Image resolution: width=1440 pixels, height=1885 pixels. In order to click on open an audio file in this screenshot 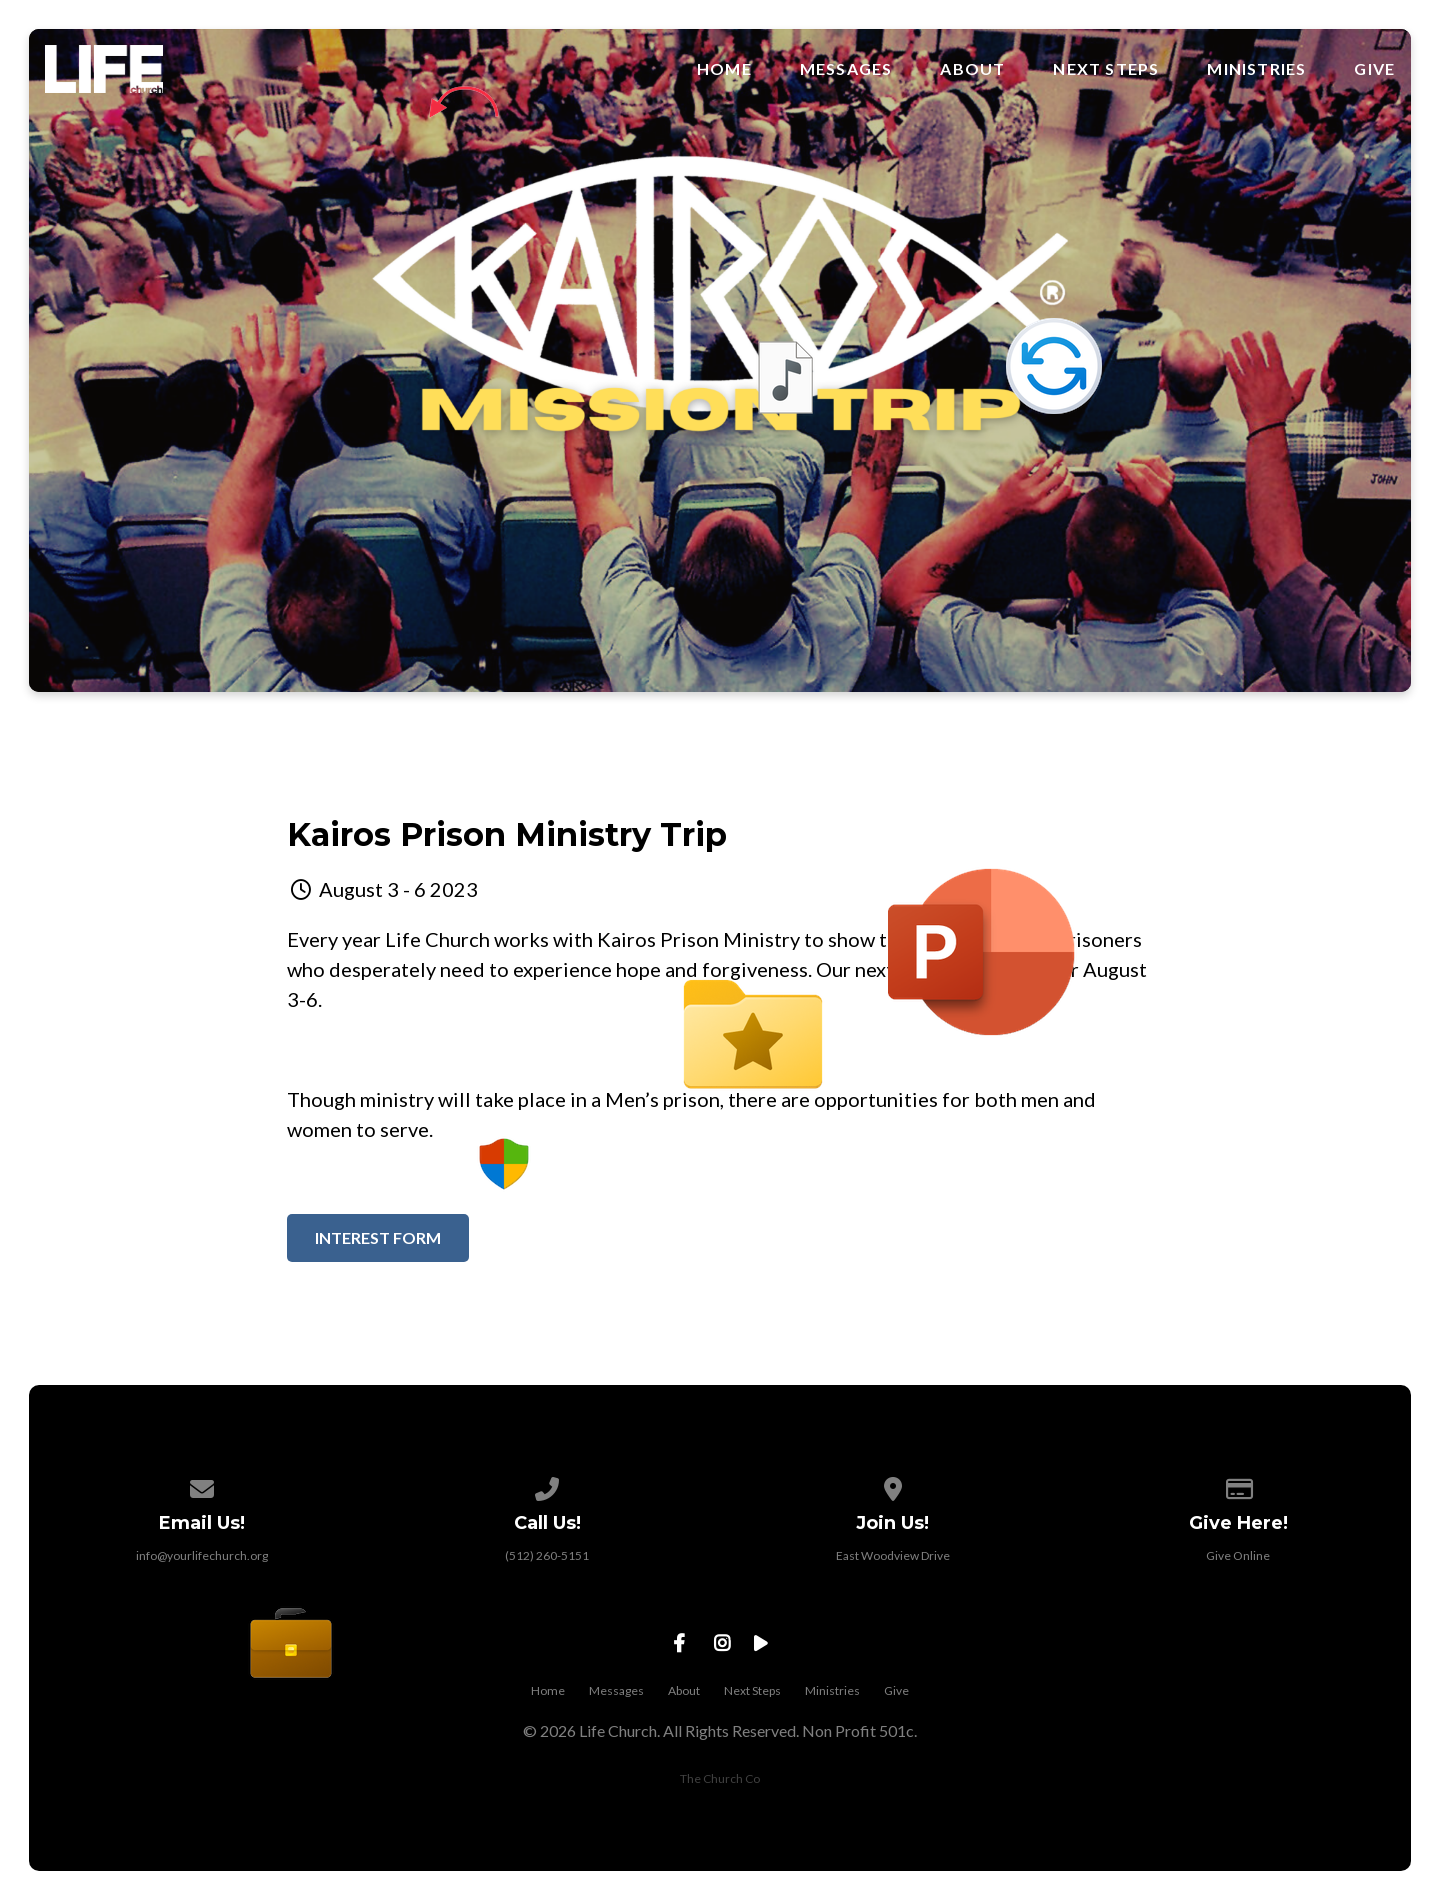, I will do `click(785, 377)`.